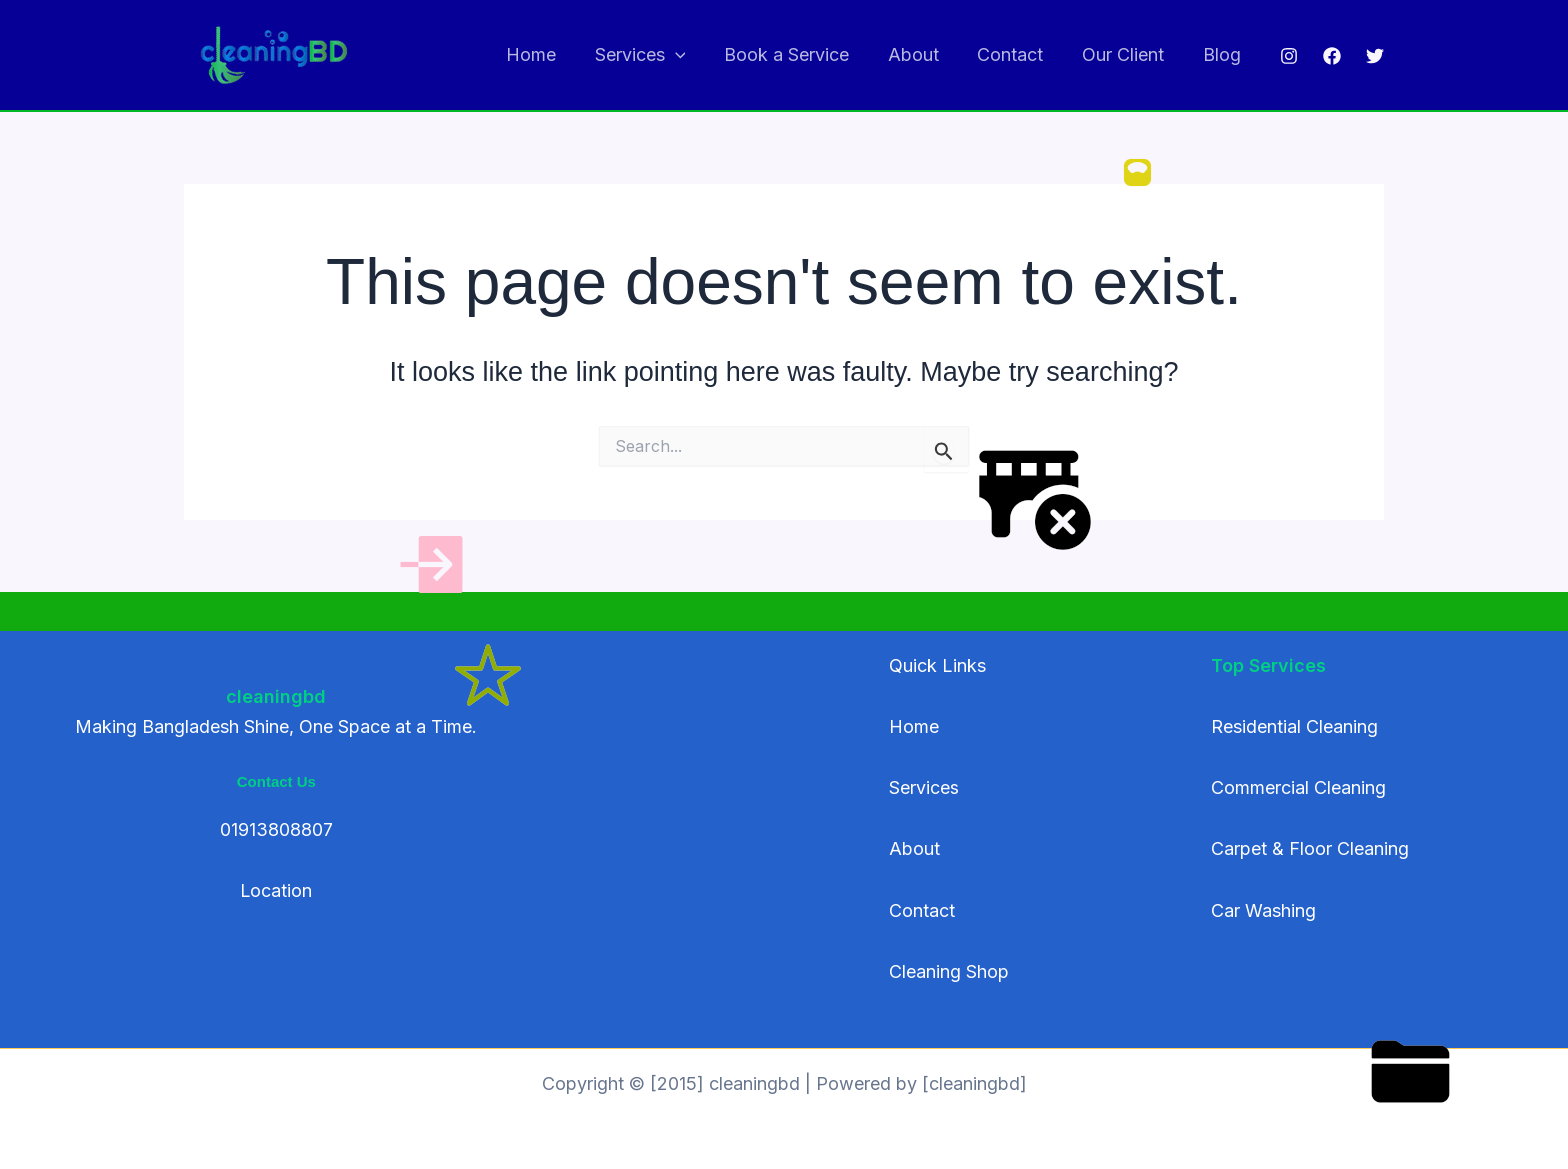 Image resolution: width=1568 pixels, height=1169 pixels. Describe the element at coordinates (1410, 1071) in the screenshot. I see `open folder to view contents` at that location.